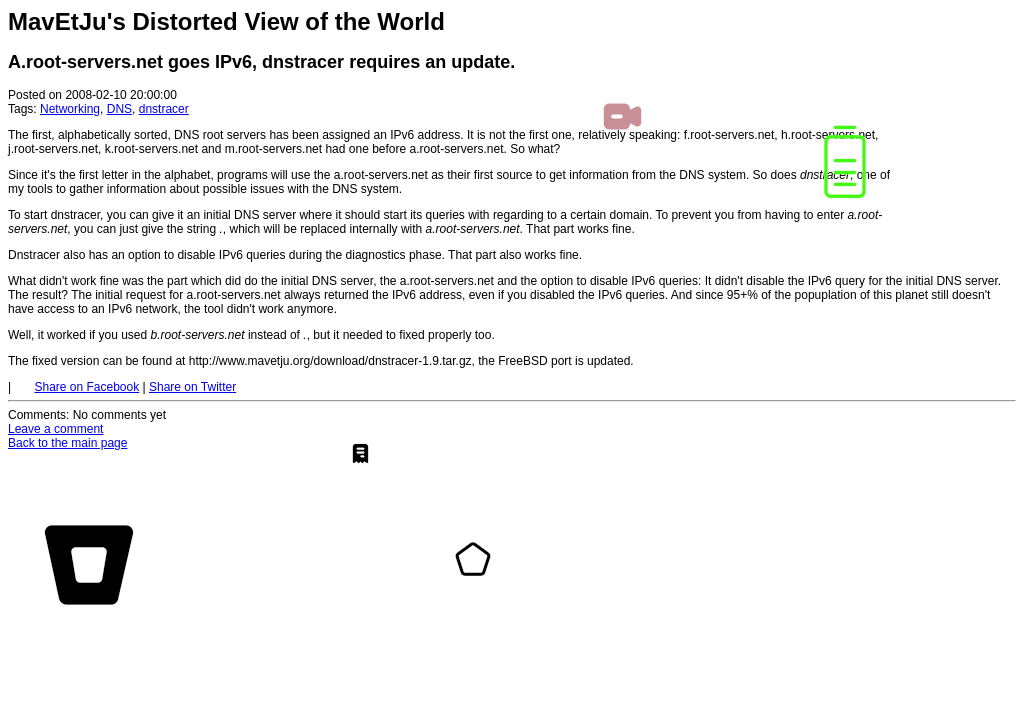  I want to click on open Bitbucket repository, so click(89, 565).